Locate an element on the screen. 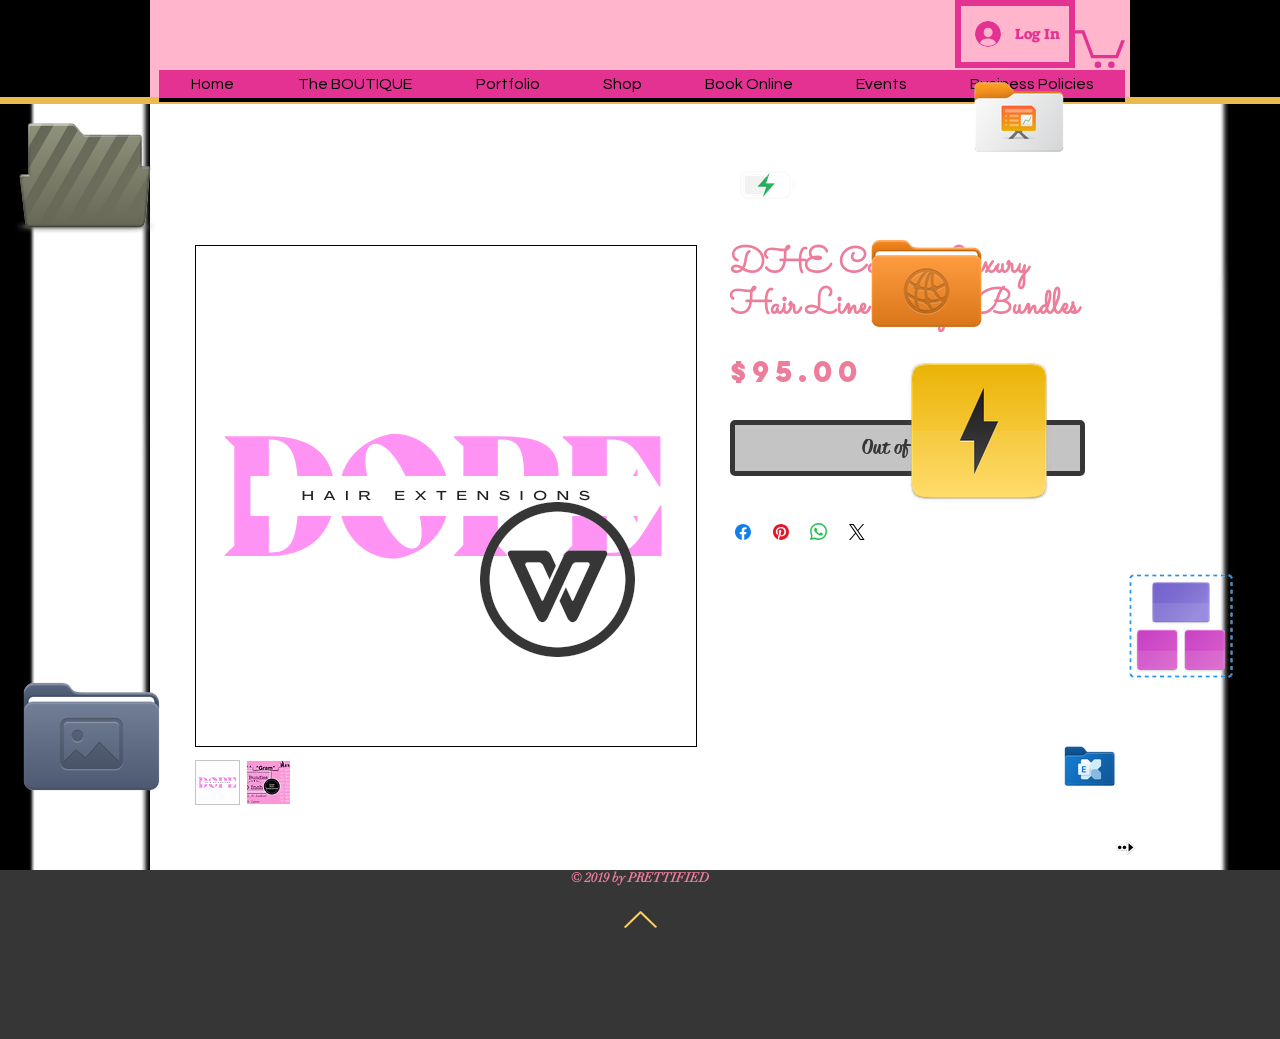 This screenshot has height=1039, width=1280. open wps office application is located at coordinates (557, 579).